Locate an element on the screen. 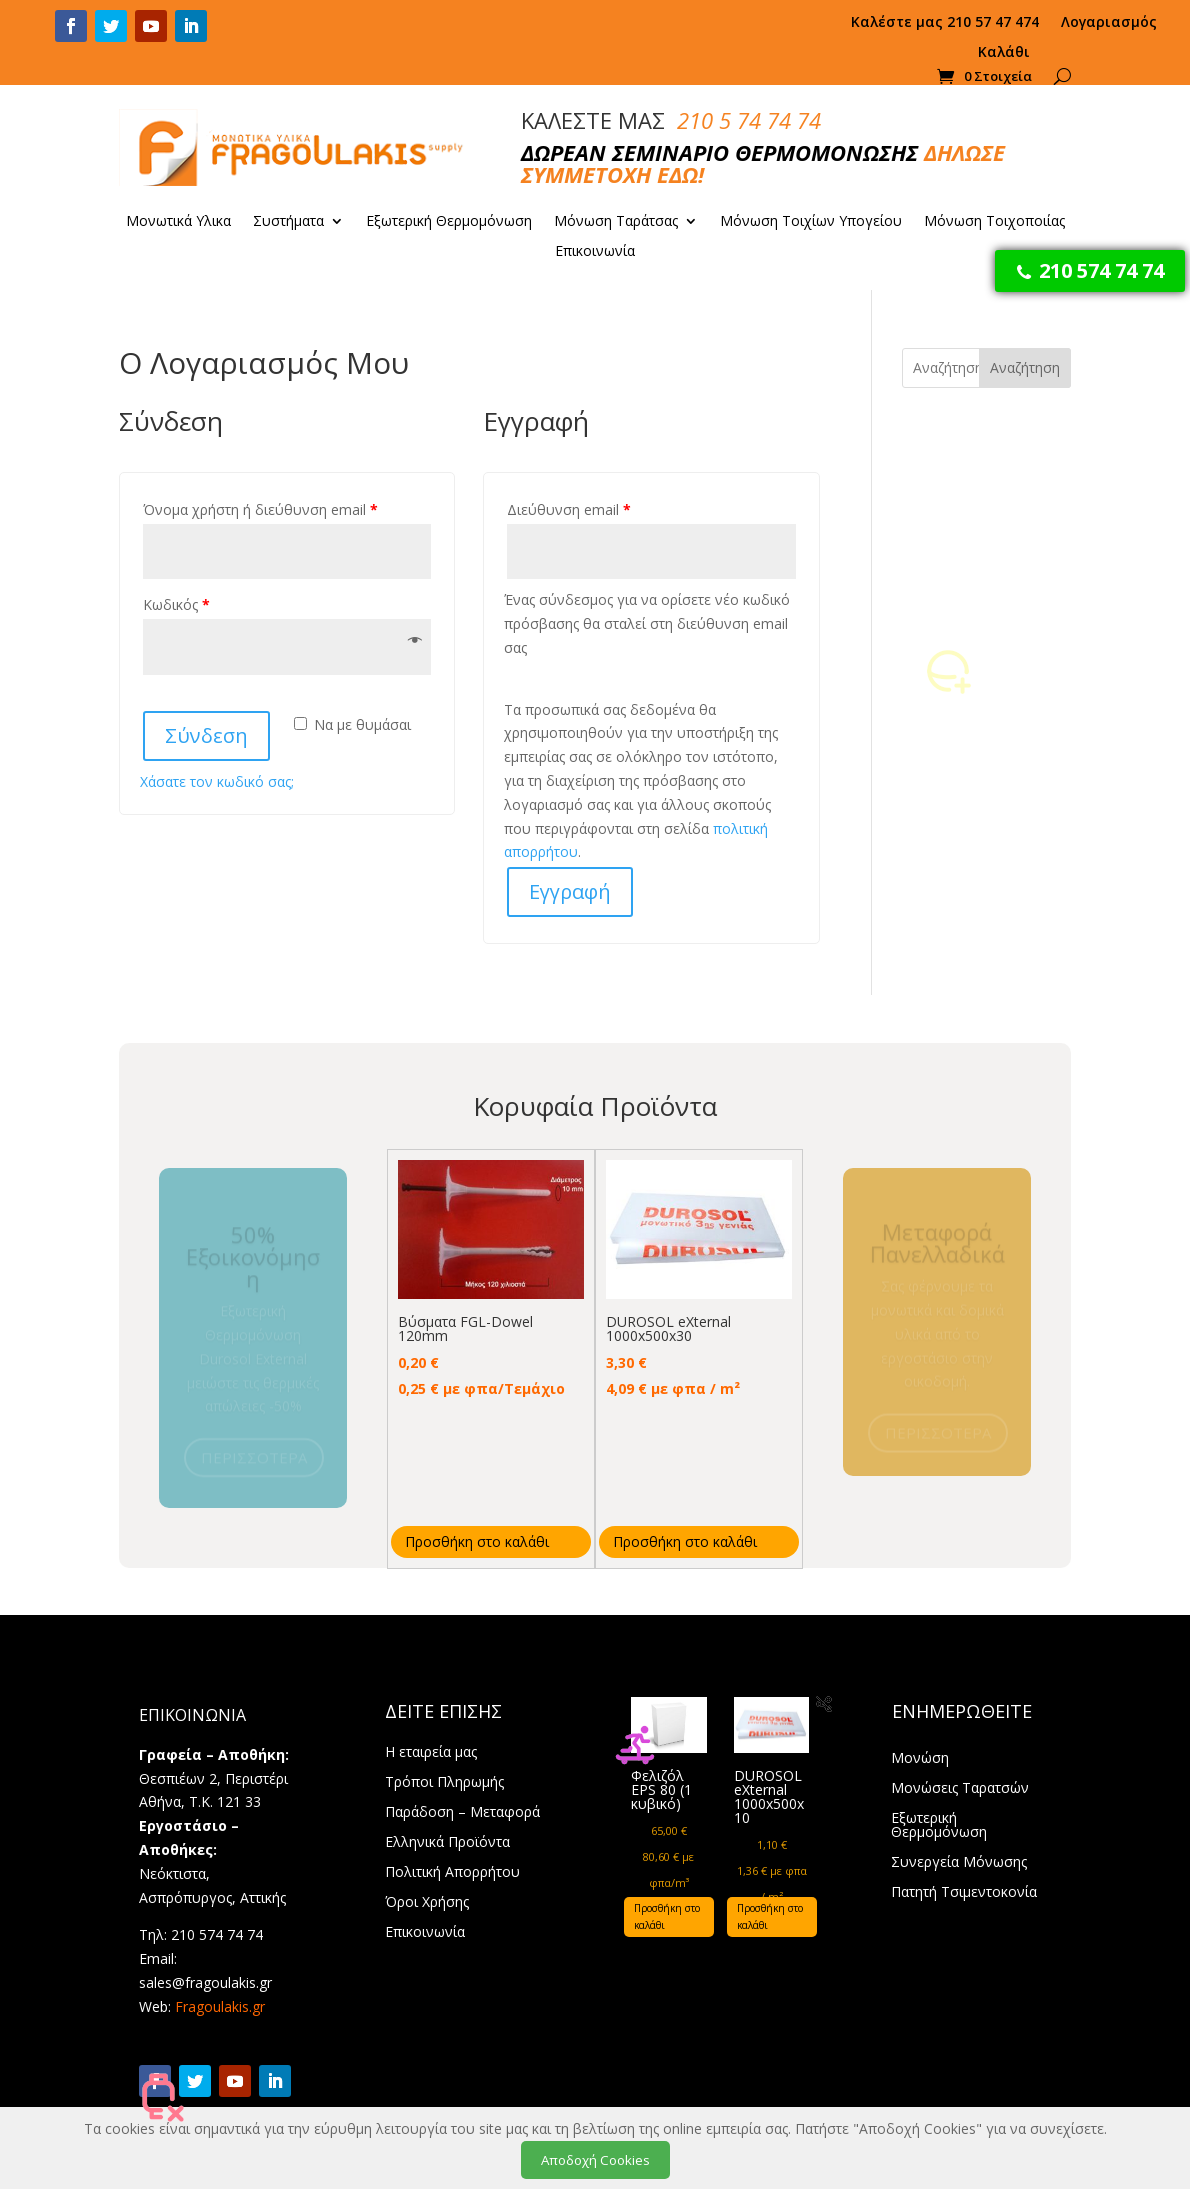  browse skateboarding or action sports content is located at coordinates (635, 1745).